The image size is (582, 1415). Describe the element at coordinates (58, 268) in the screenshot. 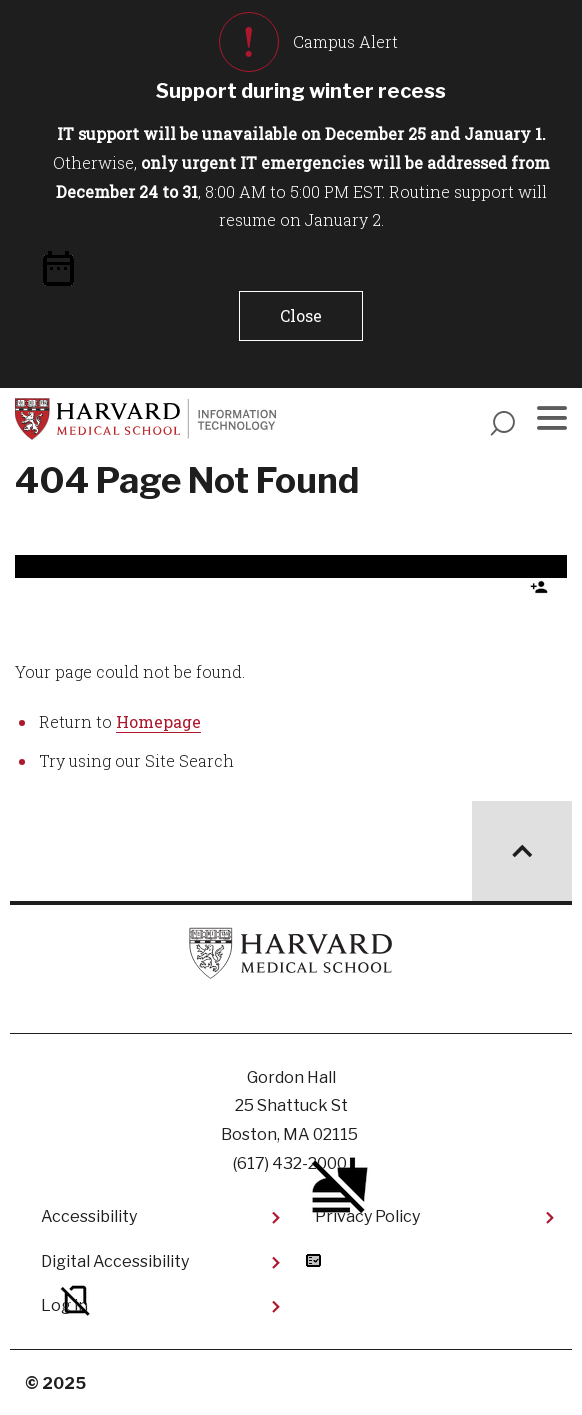

I see `select a date range` at that location.